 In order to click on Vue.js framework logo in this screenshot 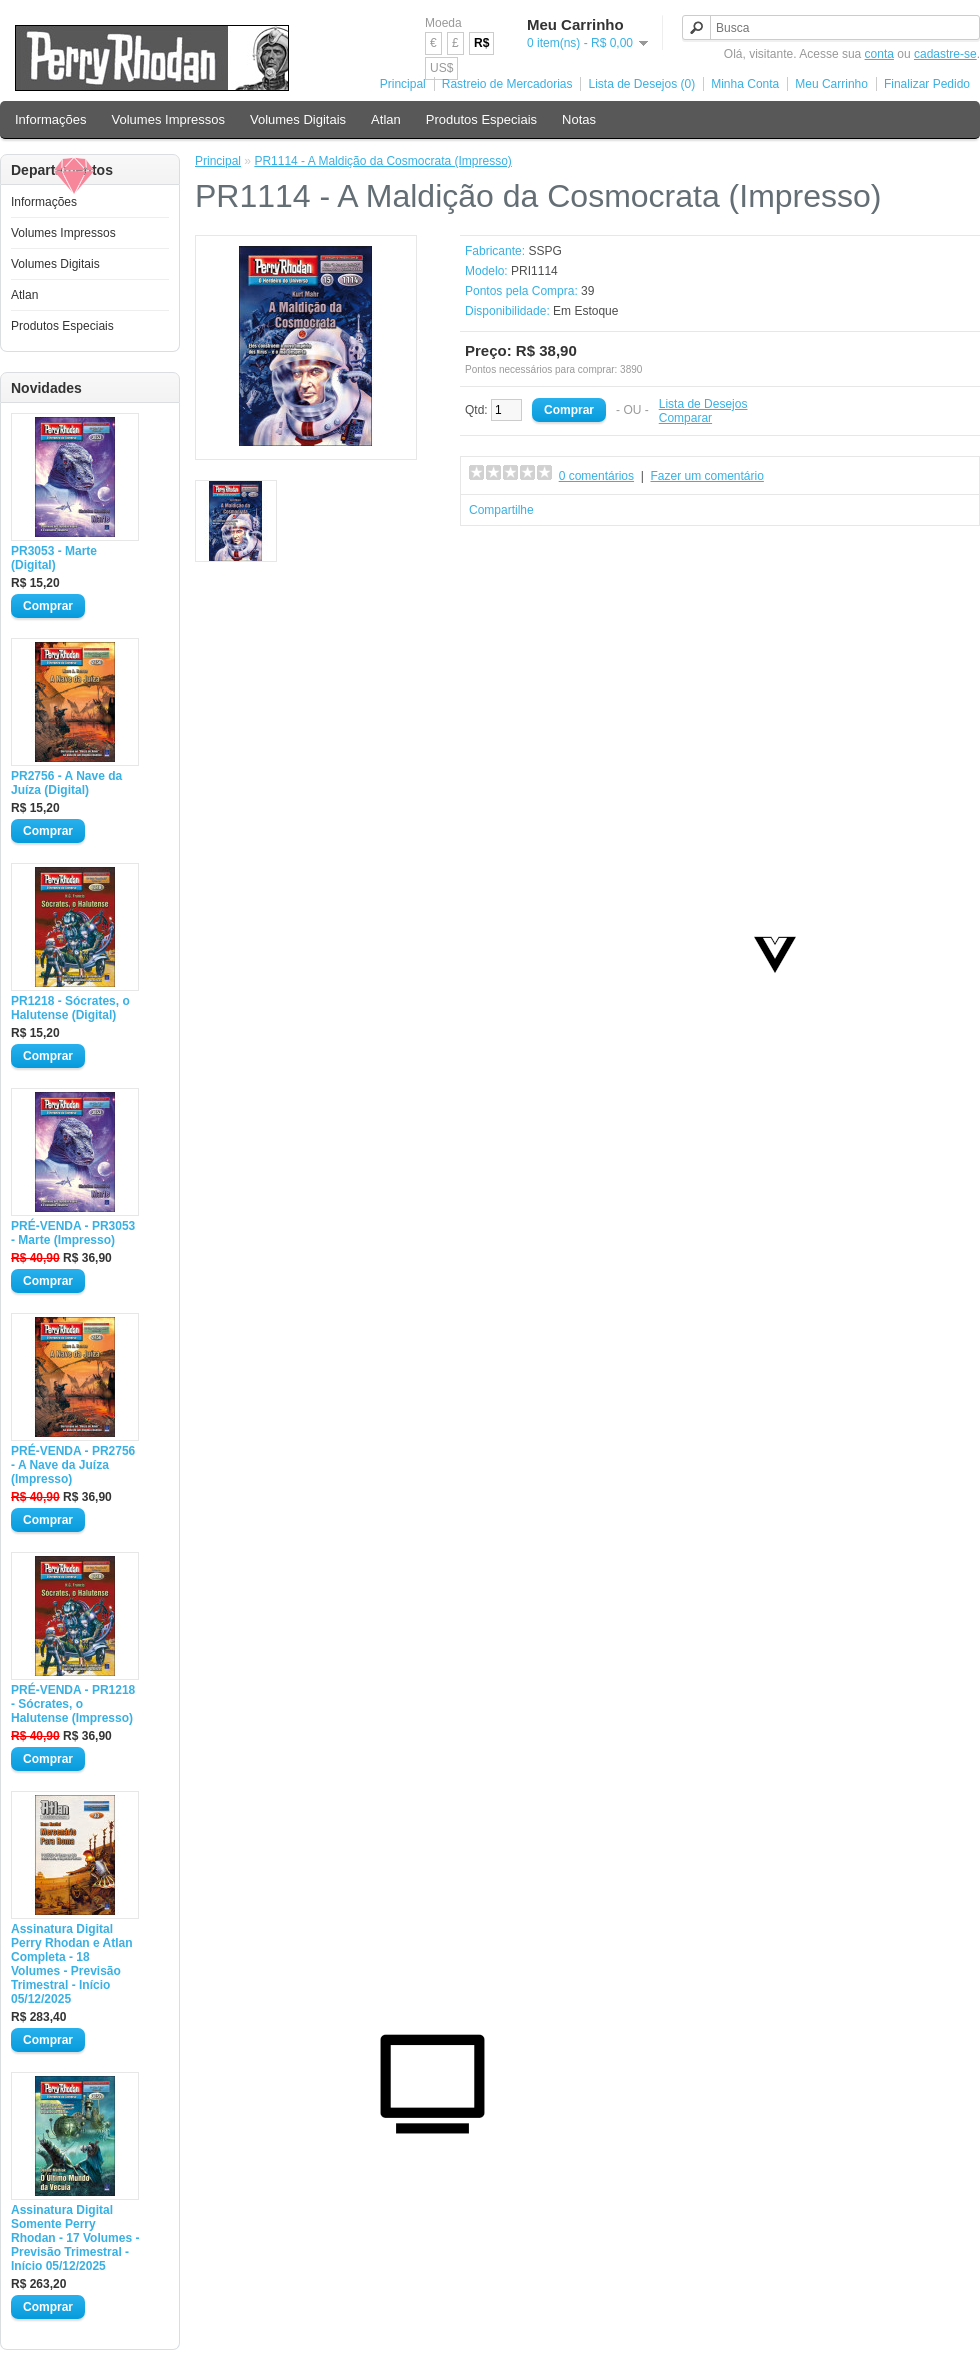, I will do `click(775, 955)`.